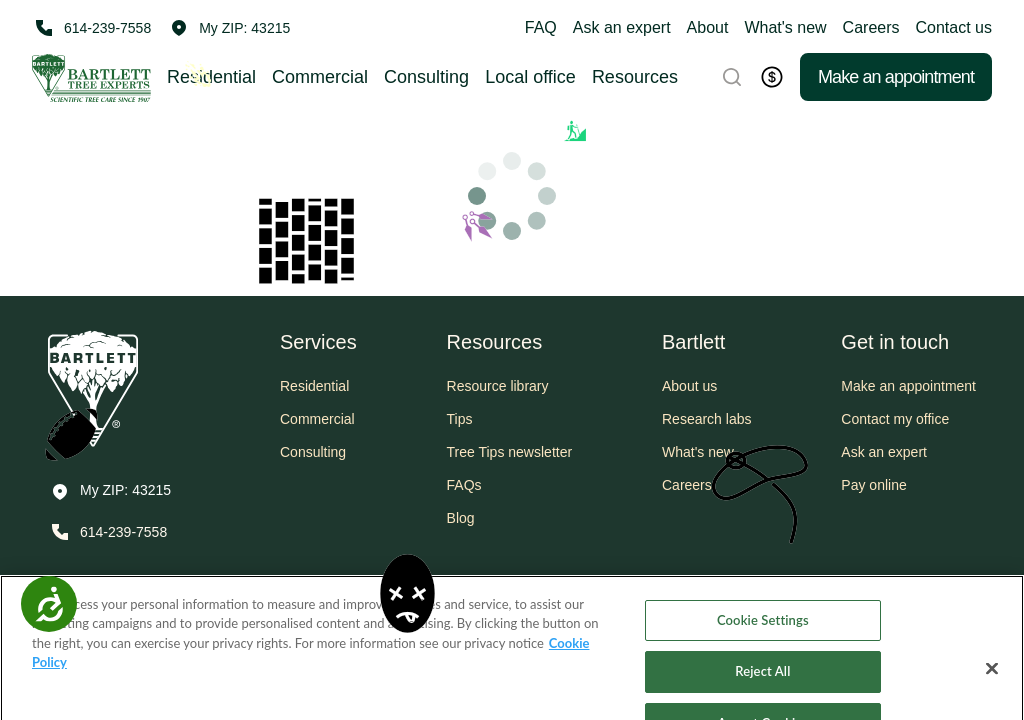 This screenshot has width=1024, height=720. What do you see at coordinates (306, 239) in the screenshot?
I see `view half-year calendar overview` at bounding box center [306, 239].